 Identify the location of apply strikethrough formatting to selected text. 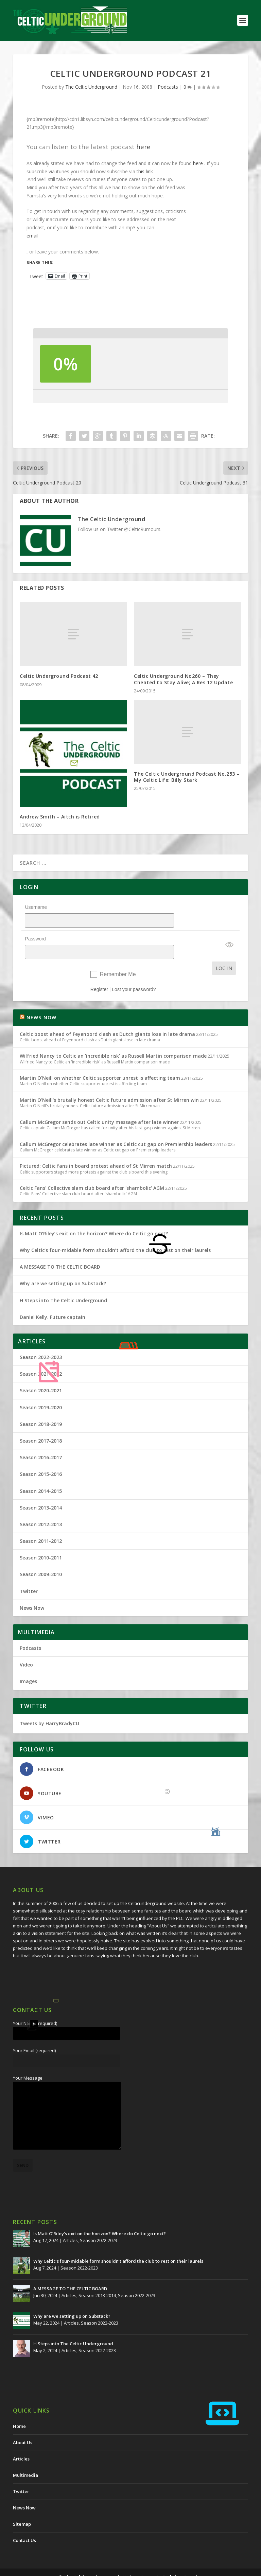
(160, 1244).